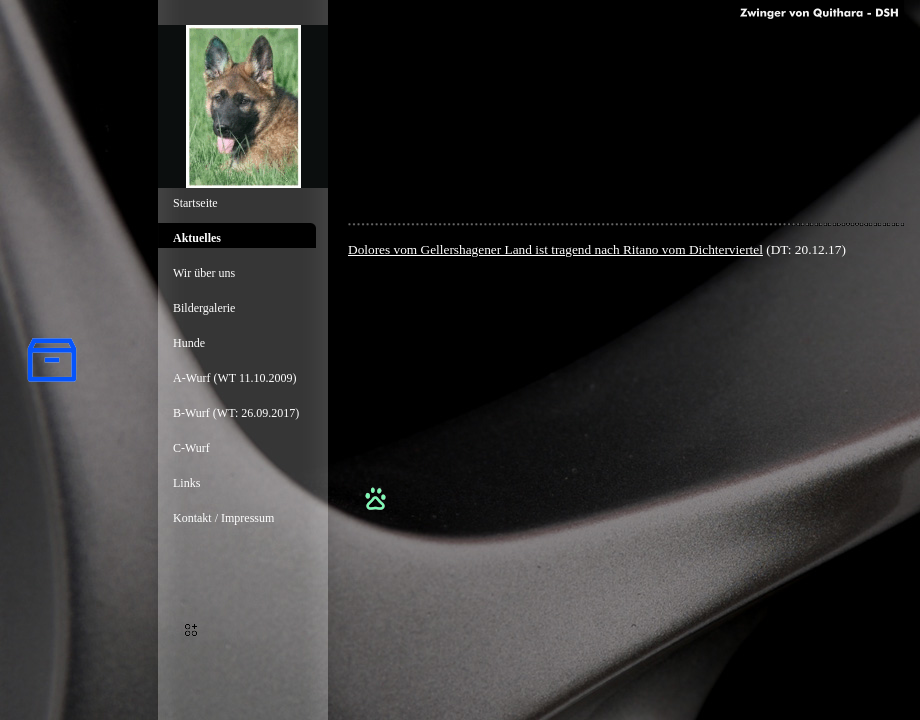 The image size is (920, 720). Describe the element at coordinates (375, 498) in the screenshot. I see `open Baidu app` at that location.